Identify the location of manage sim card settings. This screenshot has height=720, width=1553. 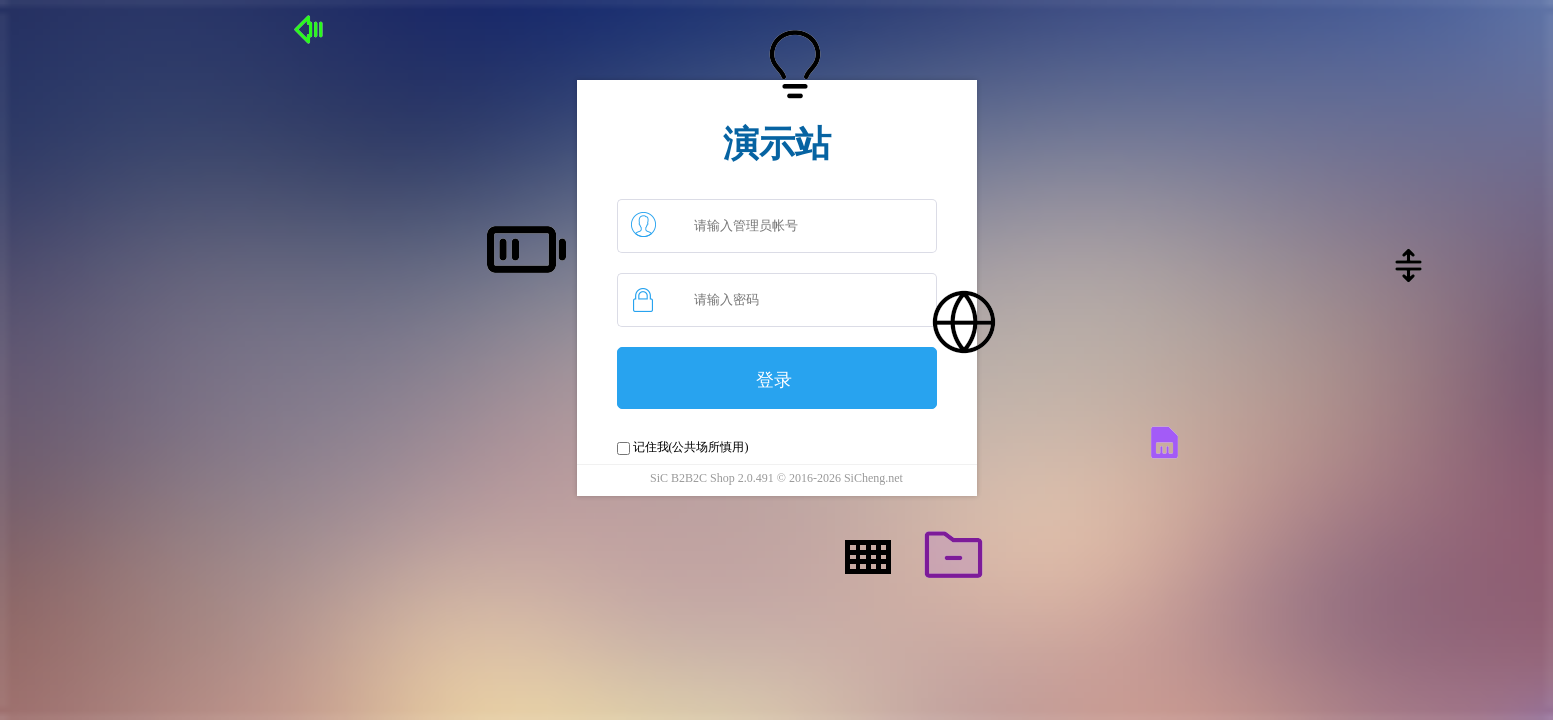
(1164, 442).